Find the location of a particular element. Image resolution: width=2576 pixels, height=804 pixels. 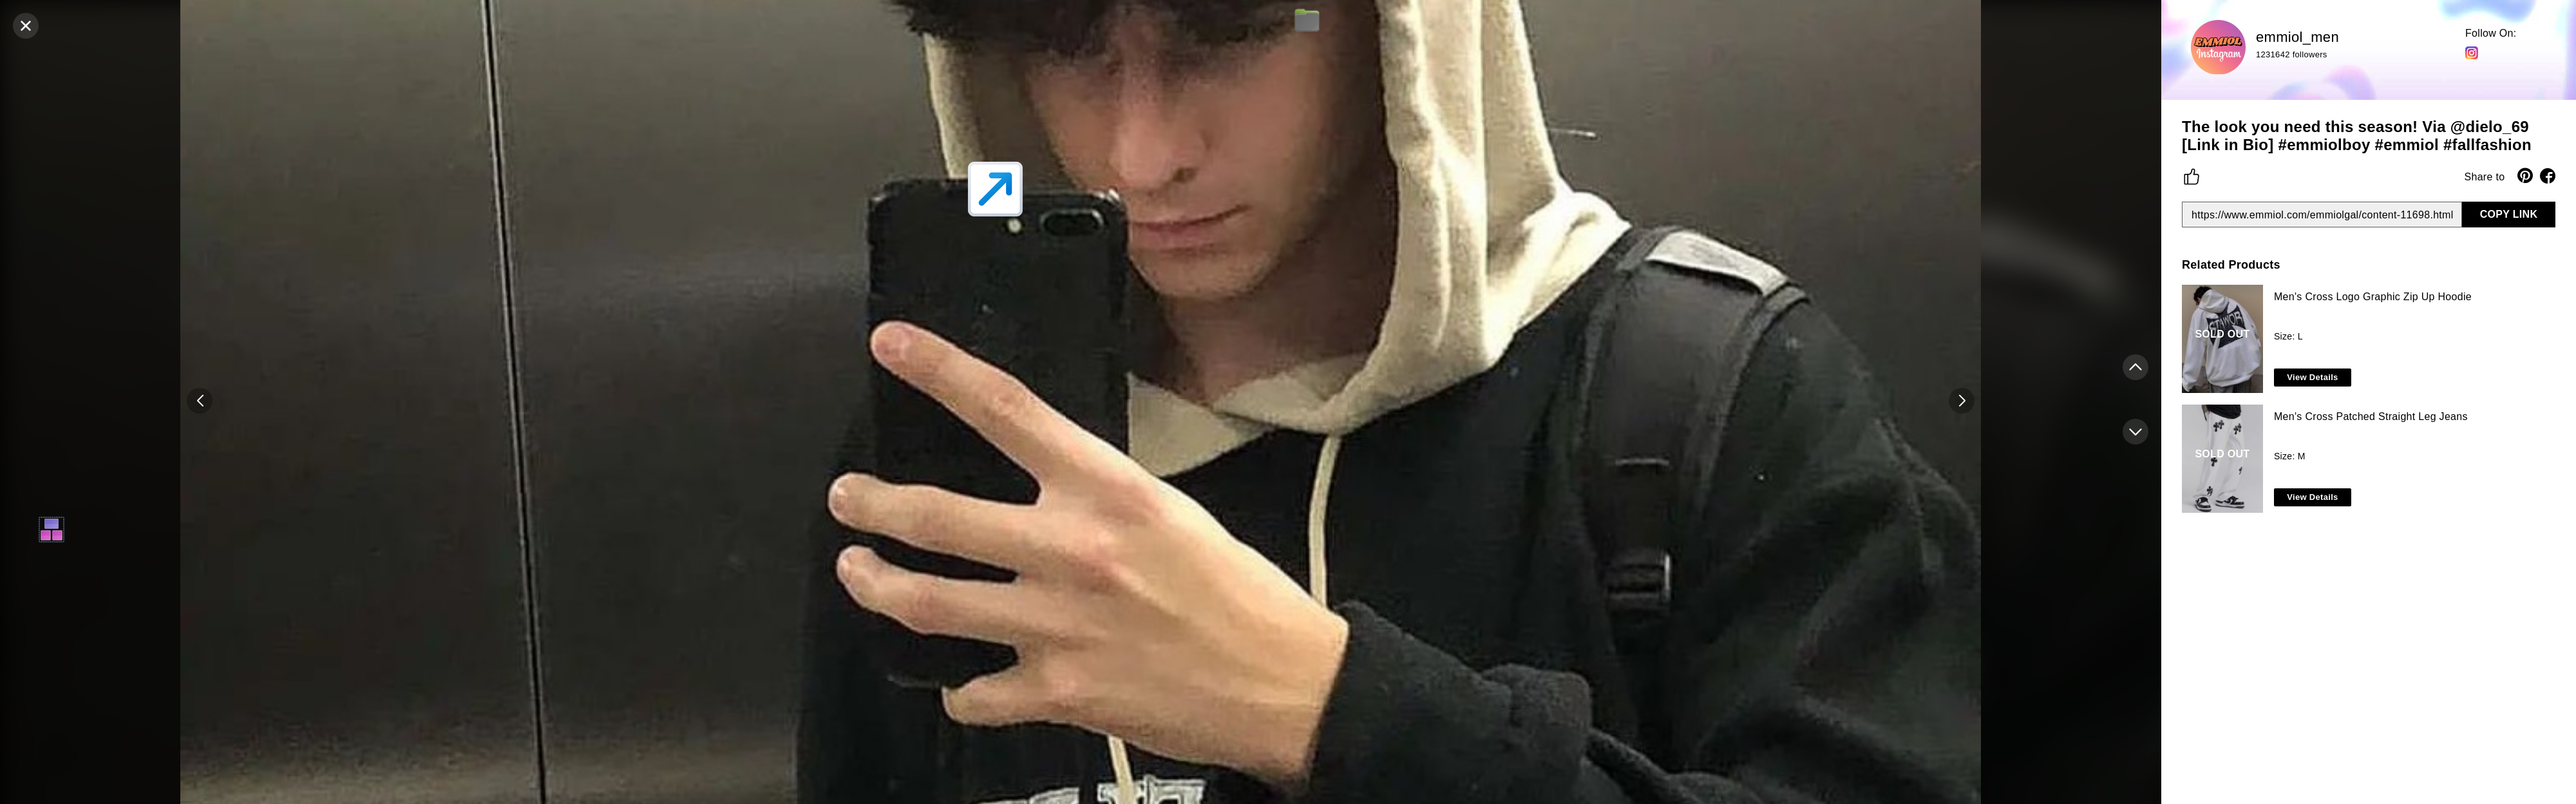

indicates a shortcut to another file or application is located at coordinates (995, 189).